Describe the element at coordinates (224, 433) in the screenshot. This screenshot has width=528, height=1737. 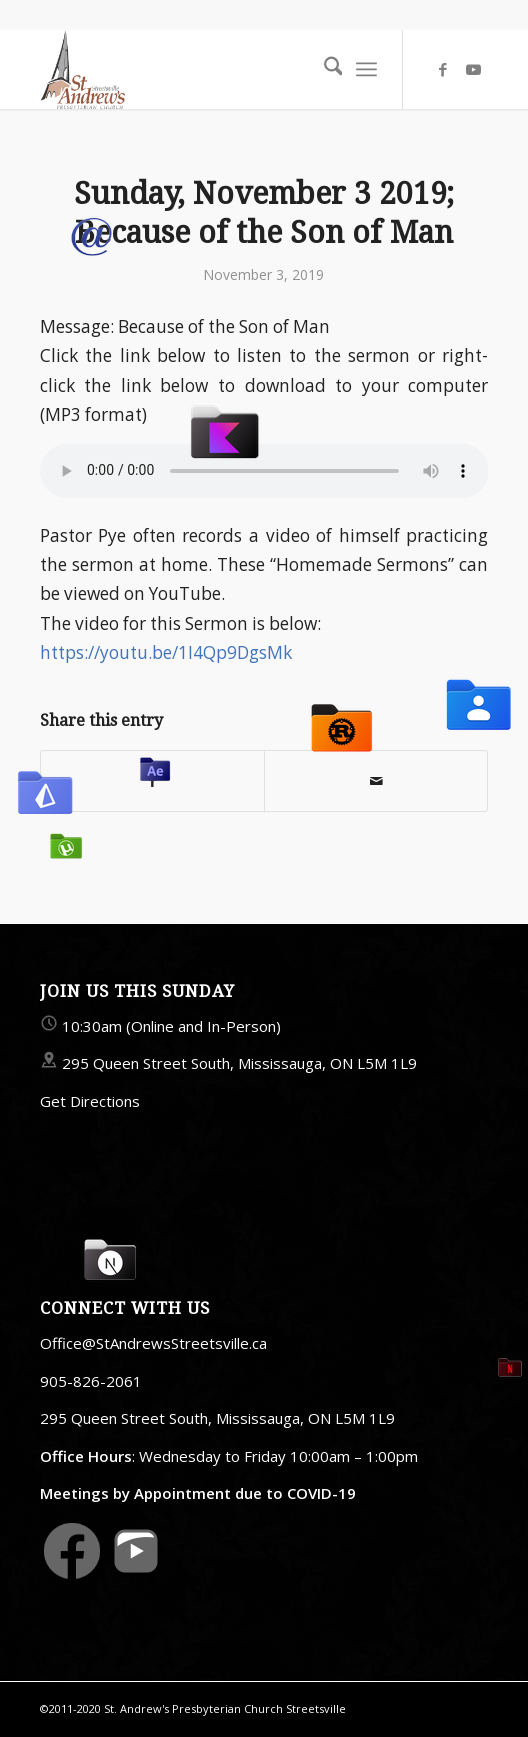
I see `open kotlin project folder` at that location.